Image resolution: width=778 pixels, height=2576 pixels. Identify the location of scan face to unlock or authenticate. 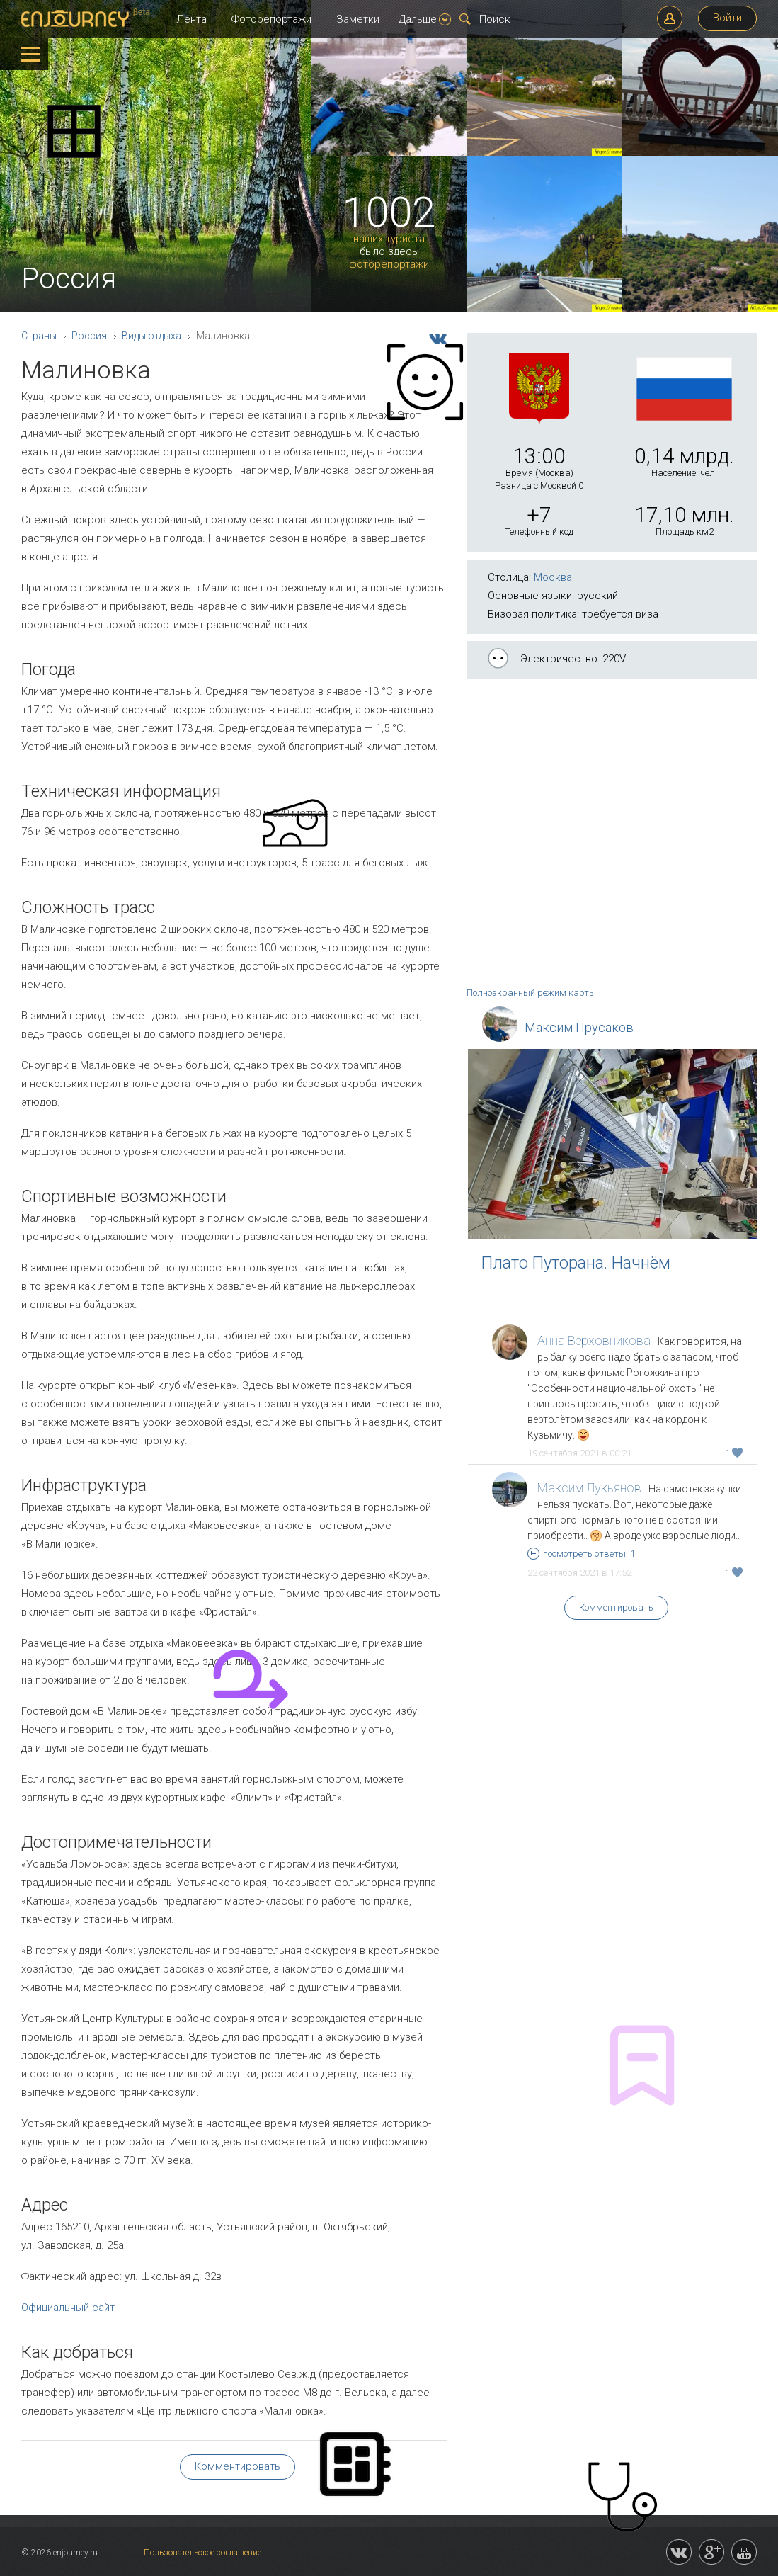
(425, 382).